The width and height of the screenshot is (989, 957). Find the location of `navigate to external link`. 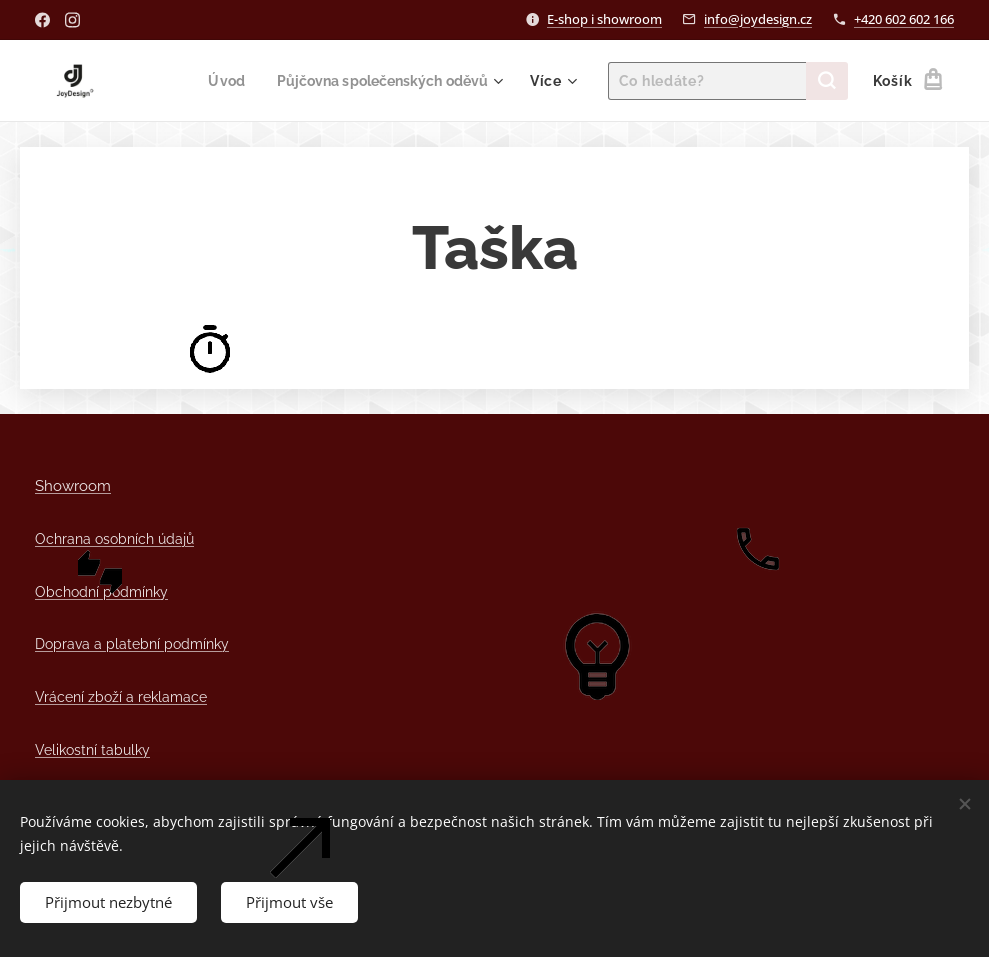

navigate to external link is located at coordinates (302, 846).